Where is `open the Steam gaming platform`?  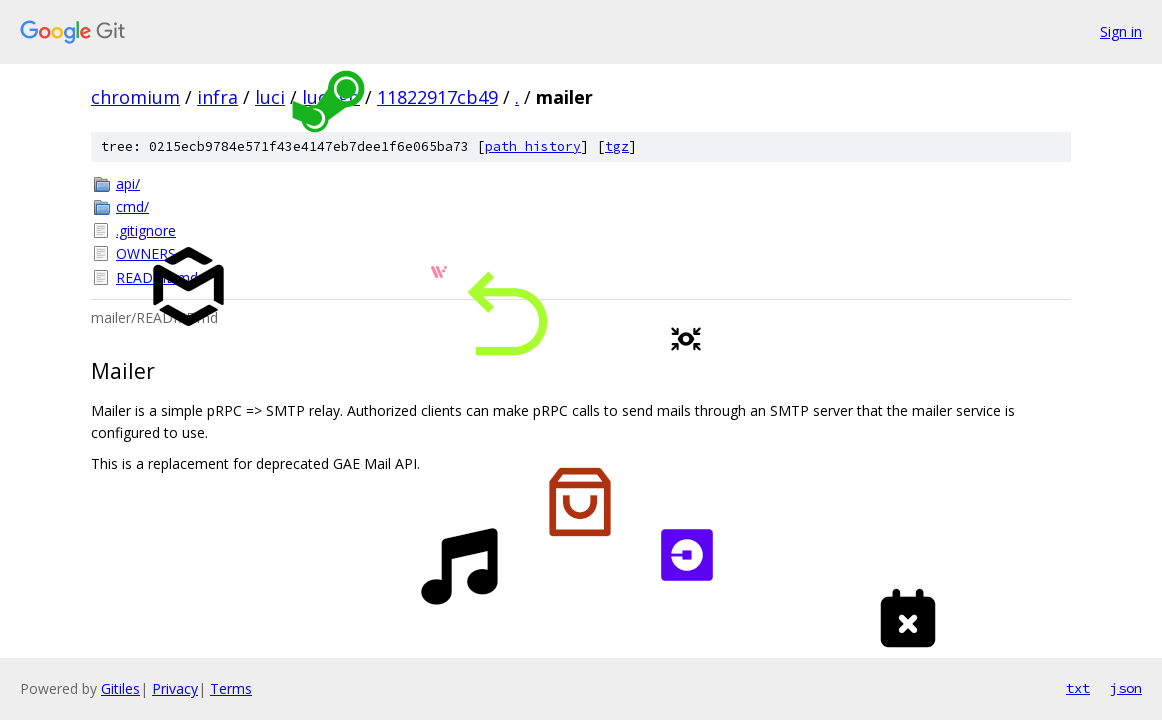 open the Steam gaming platform is located at coordinates (328, 101).